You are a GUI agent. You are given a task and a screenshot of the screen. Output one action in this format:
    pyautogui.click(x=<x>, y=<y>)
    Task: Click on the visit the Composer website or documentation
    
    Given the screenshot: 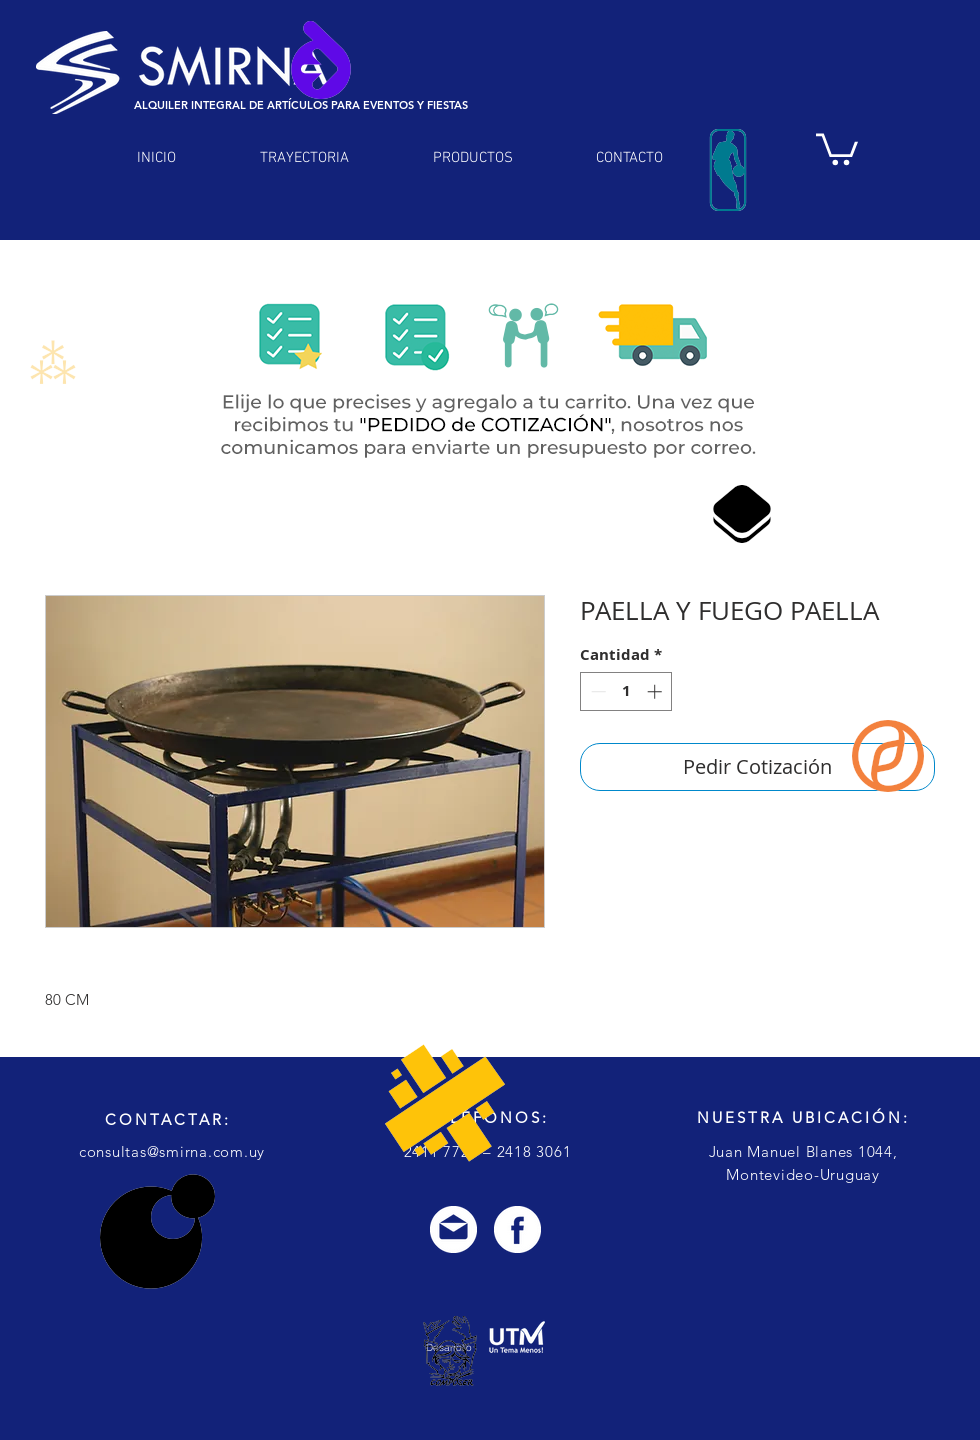 What is the action you would take?
    pyautogui.click(x=450, y=1351)
    